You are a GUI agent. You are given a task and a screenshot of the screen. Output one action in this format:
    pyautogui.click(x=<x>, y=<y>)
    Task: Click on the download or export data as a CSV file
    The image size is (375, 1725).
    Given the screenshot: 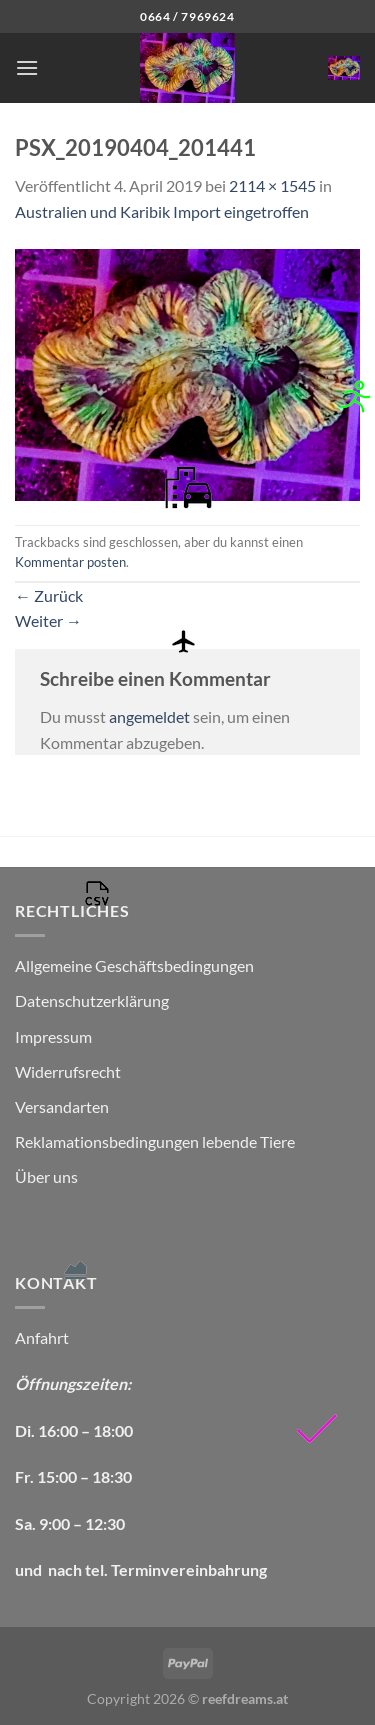 What is the action you would take?
    pyautogui.click(x=97, y=894)
    